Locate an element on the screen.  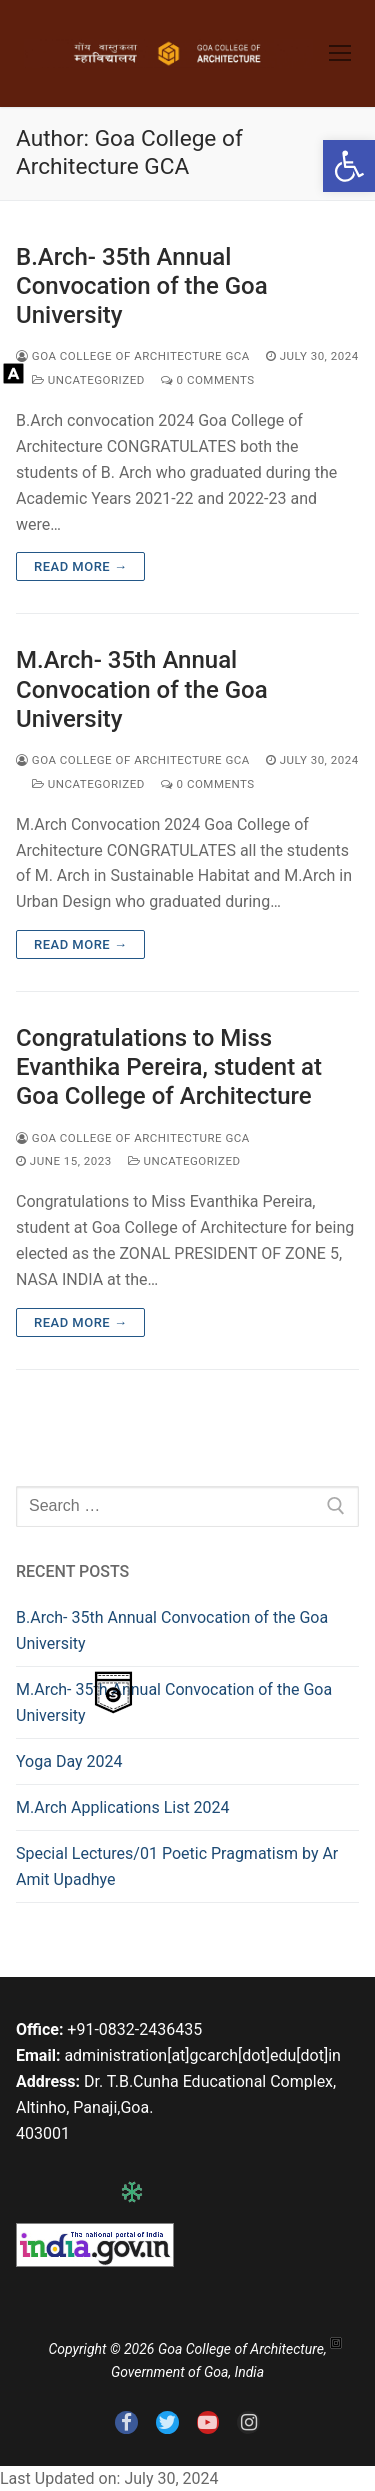
shirtsinbulk brand logo is located at coordinates (113, 1692).